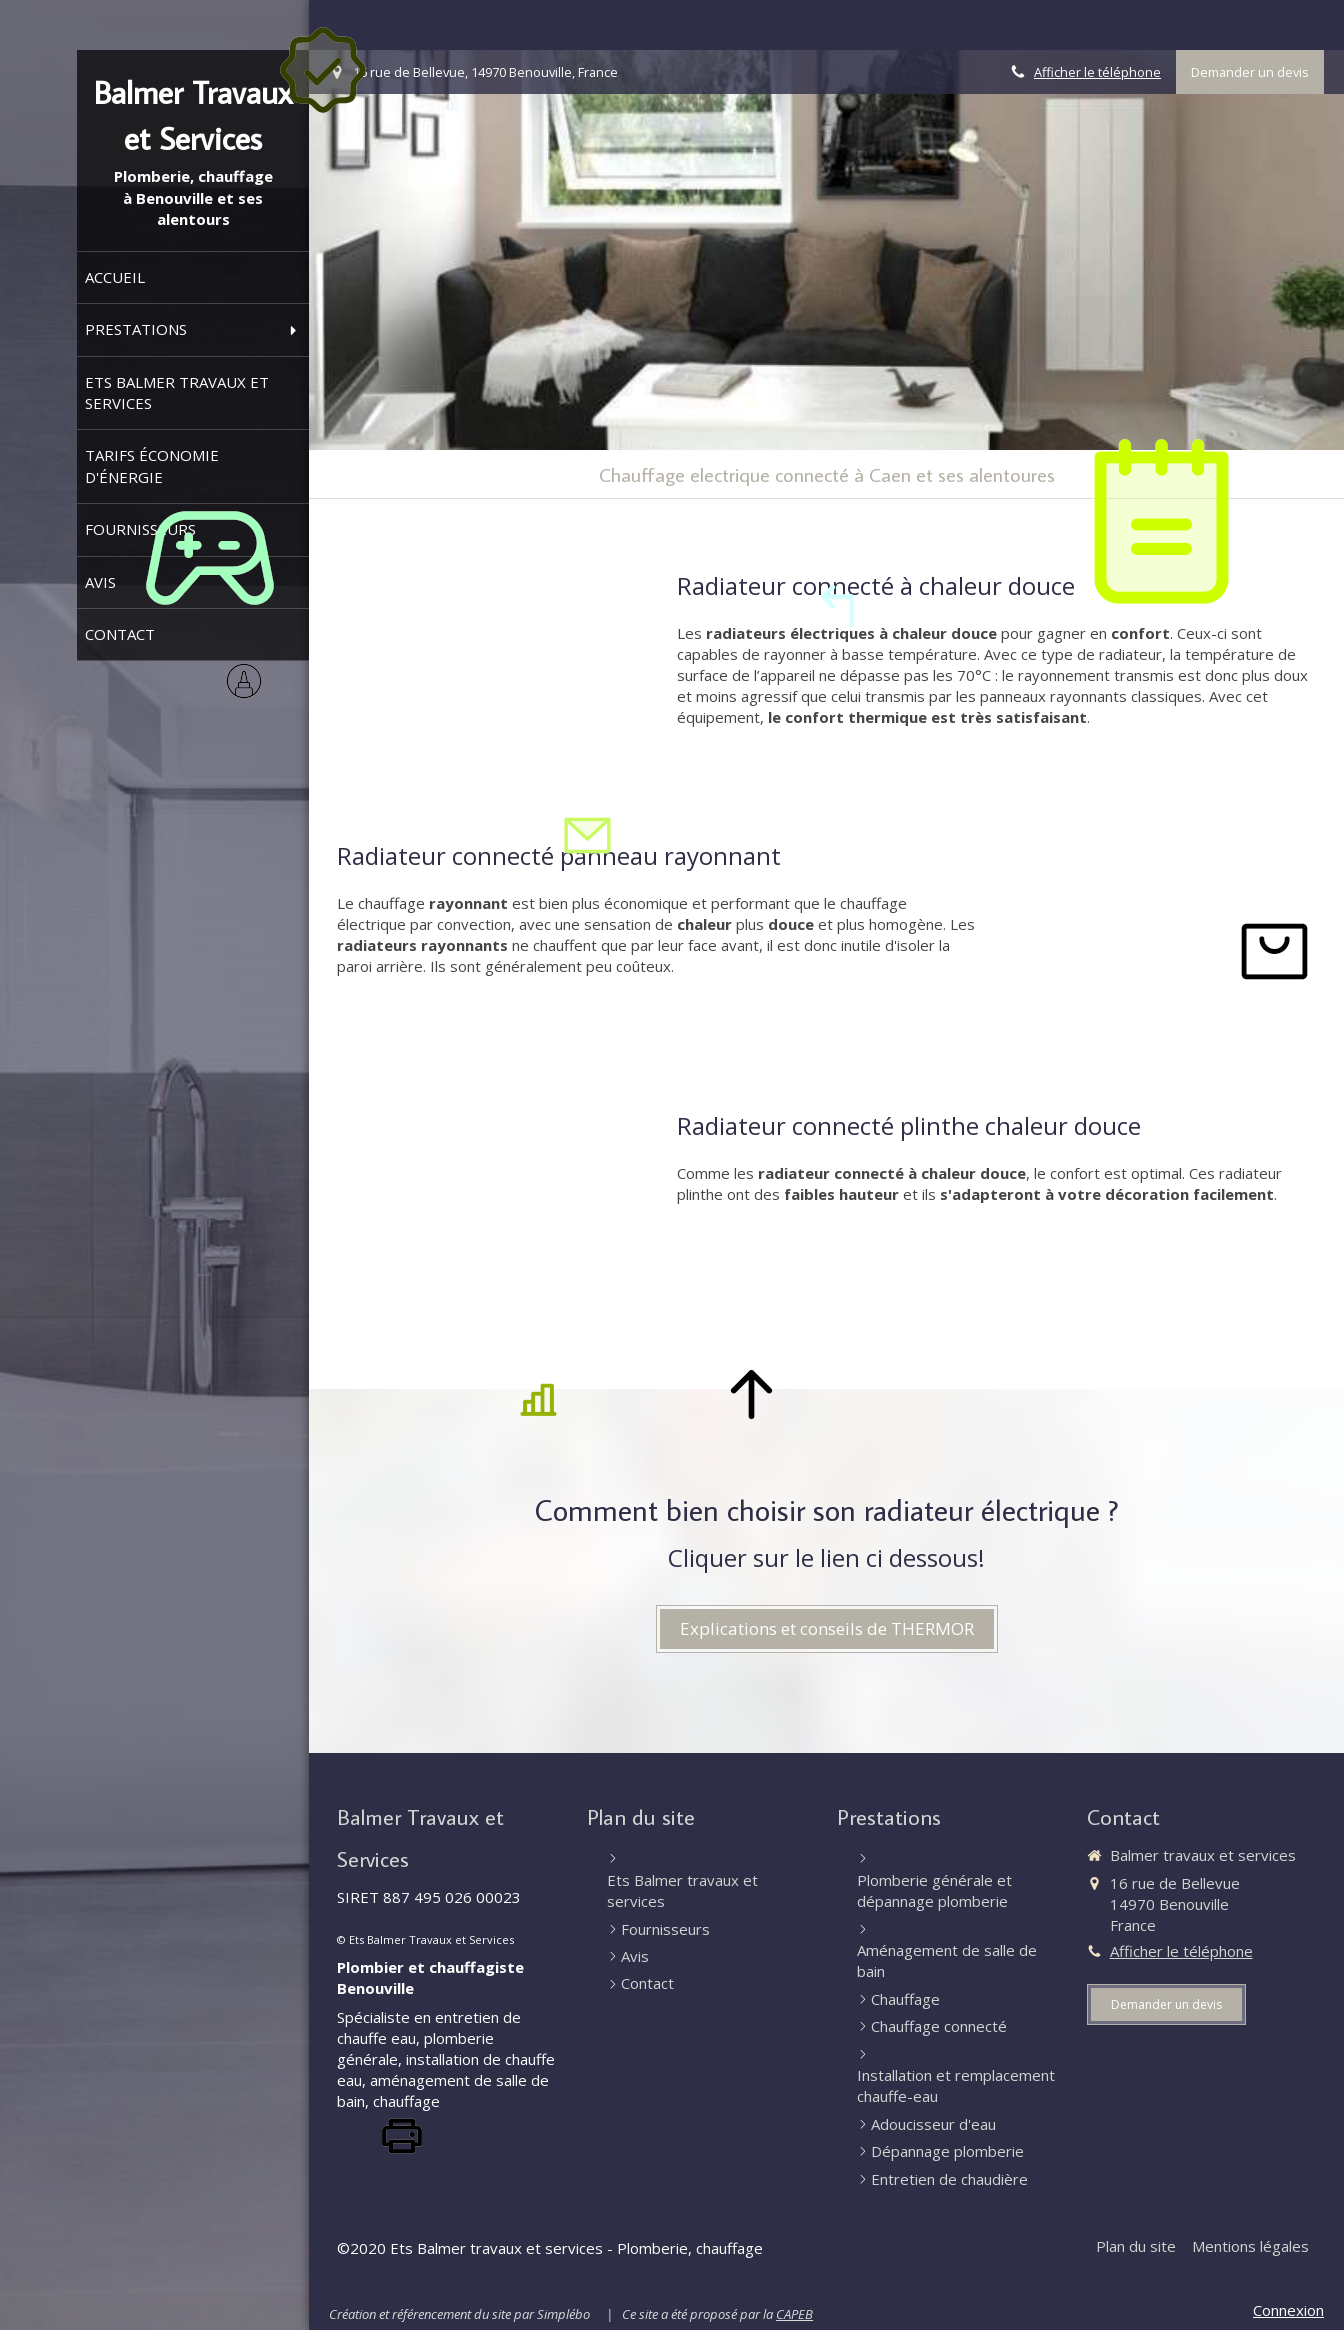 Image resolution: width=1344 pixels, height=2330 pixels. Describe the element at coordinates (402, 2136) in the screenshot. I see `print the current document` at that location.